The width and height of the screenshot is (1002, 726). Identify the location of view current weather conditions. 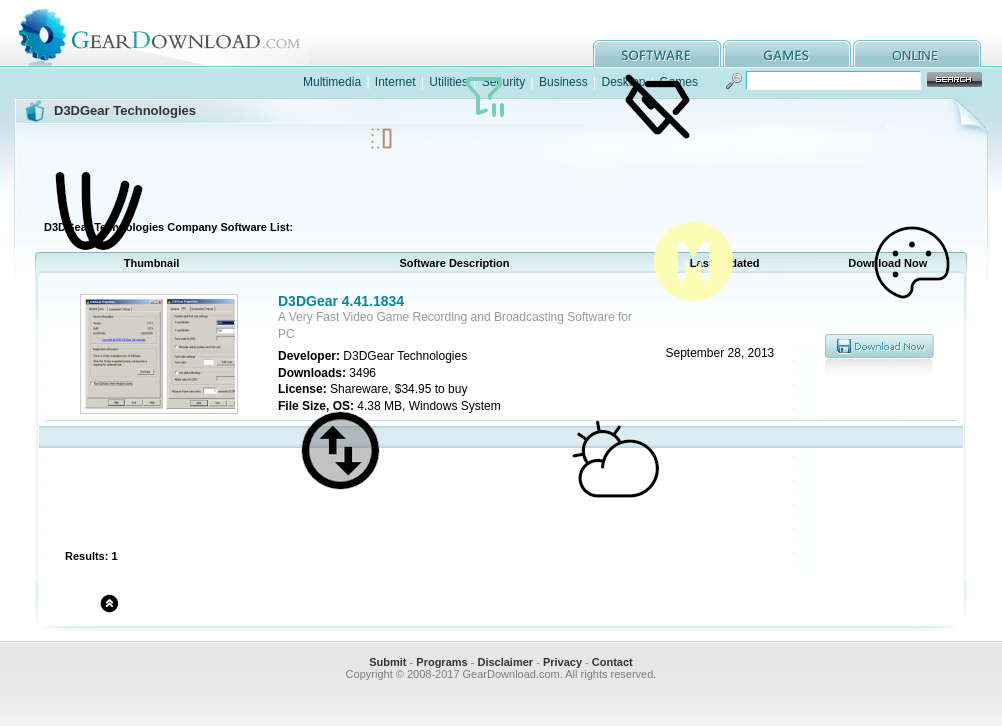
(615, 460).